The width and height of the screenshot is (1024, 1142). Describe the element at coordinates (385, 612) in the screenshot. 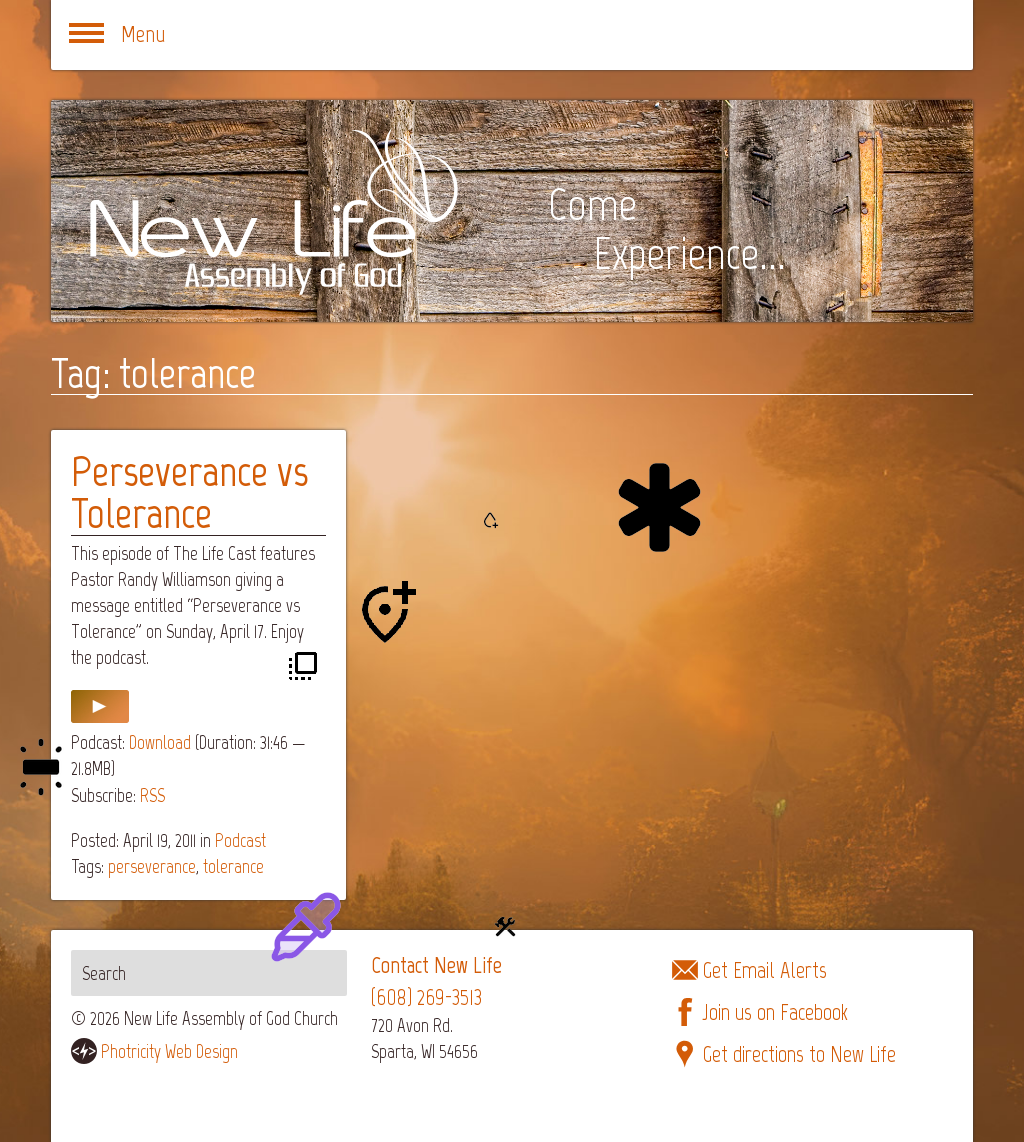

I see `add a new location pin to the map` at that location.